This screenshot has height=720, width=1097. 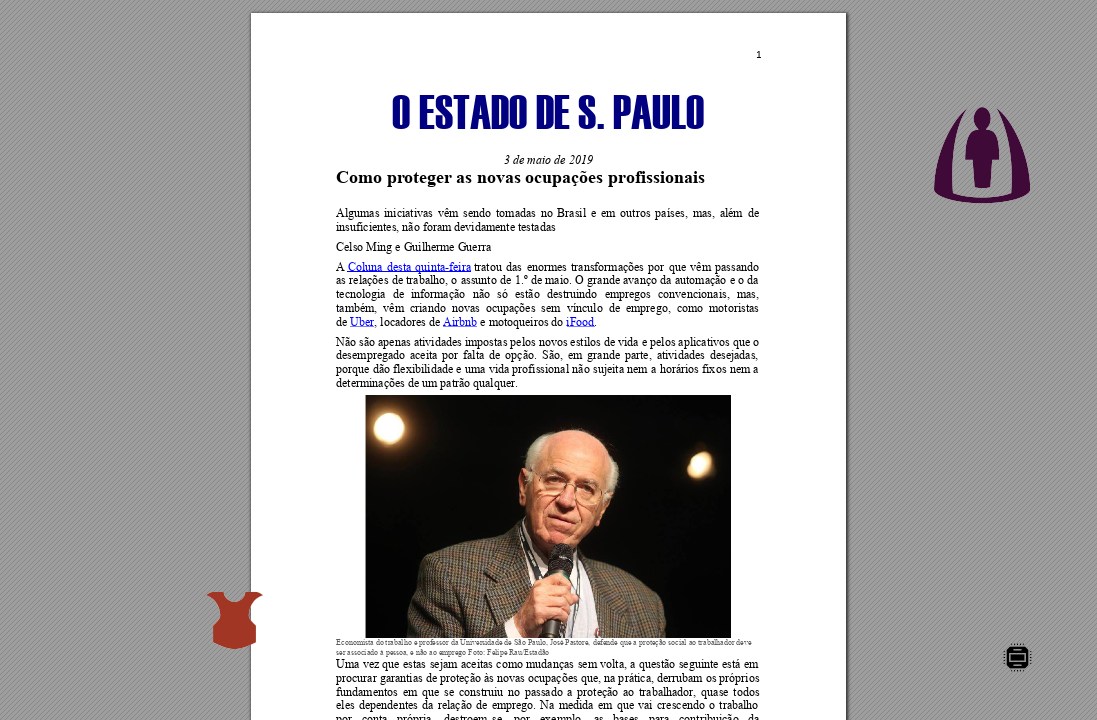 What do you see at coordinates (234, 620) in the screenshot?
I see `equip body armor or protective vest` at bounding box center [234, 620].